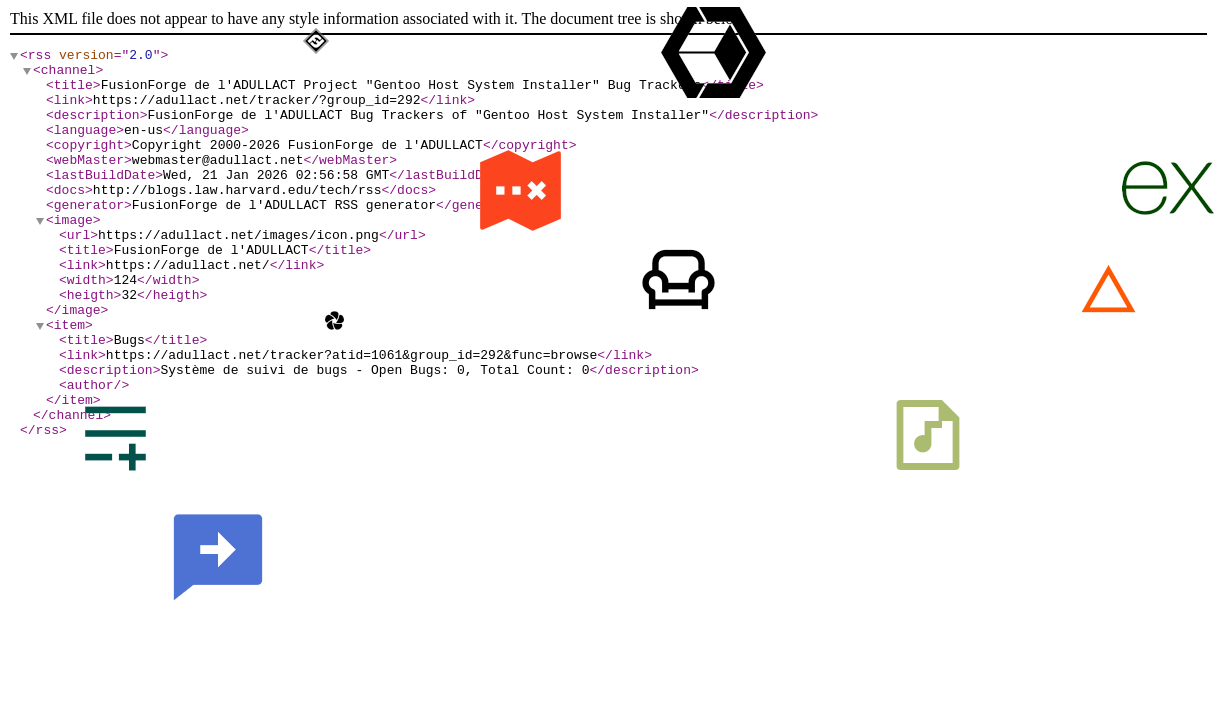 The image size is (1217, 720). I want to click on open immich photo management app, so click(334, 320).